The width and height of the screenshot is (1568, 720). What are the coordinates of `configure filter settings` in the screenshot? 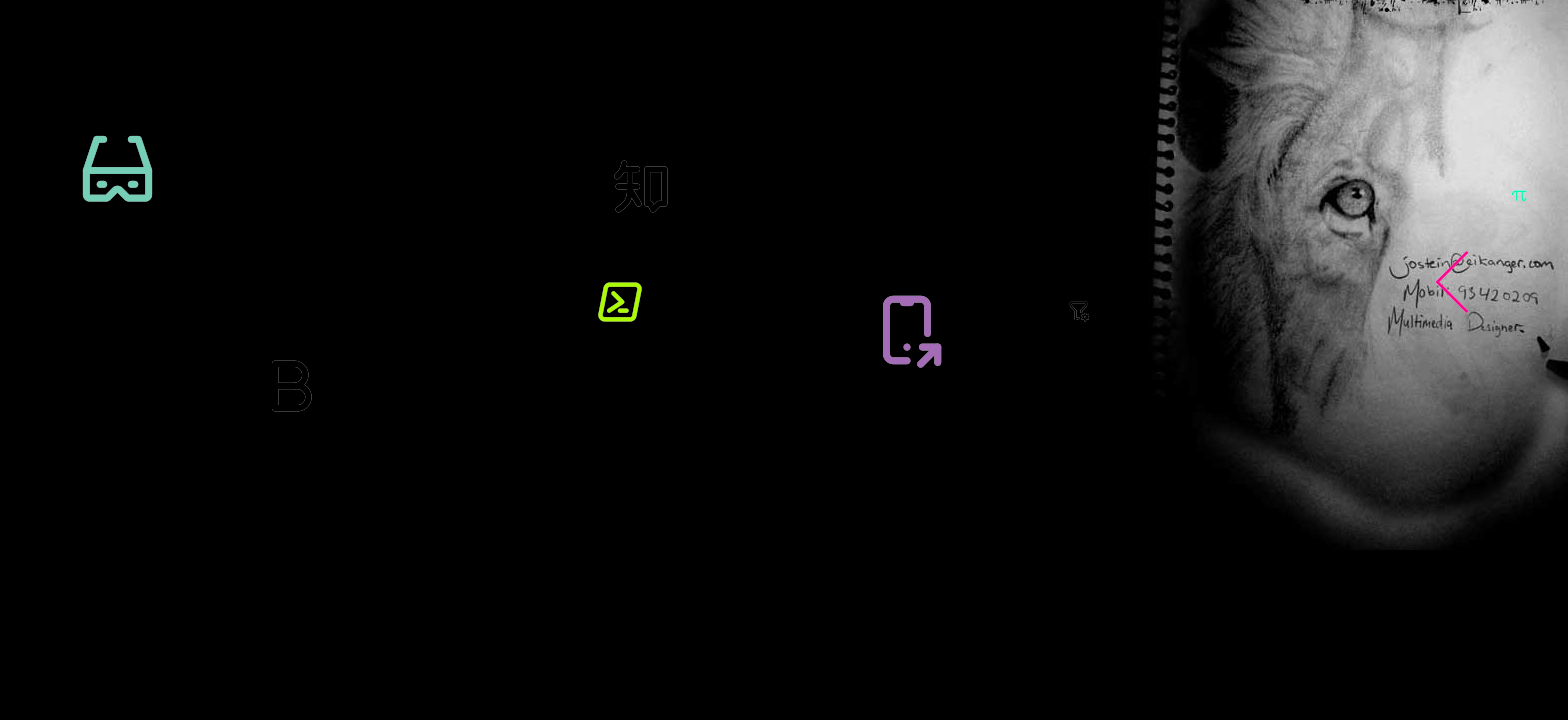 It's located at (1078, 310).